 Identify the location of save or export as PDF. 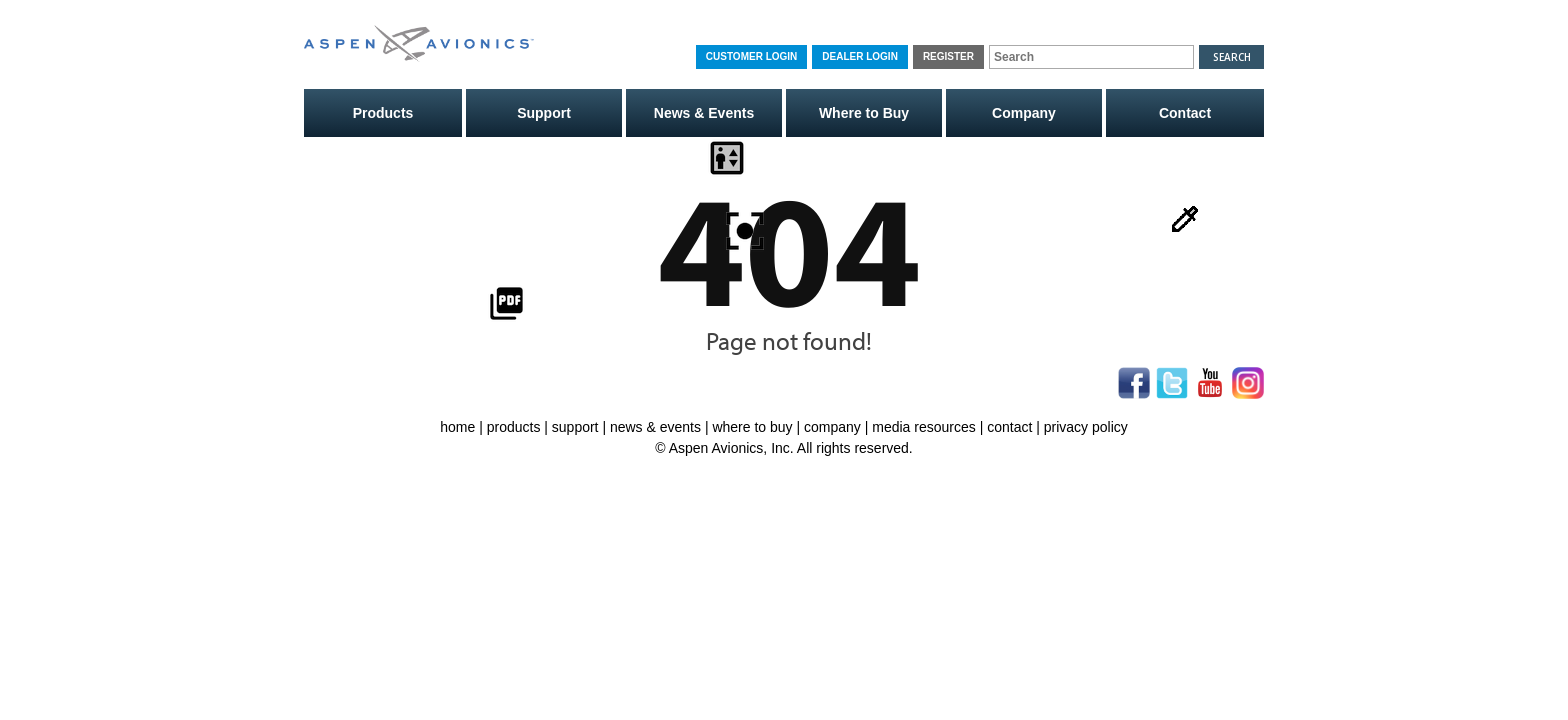
(506, 303).